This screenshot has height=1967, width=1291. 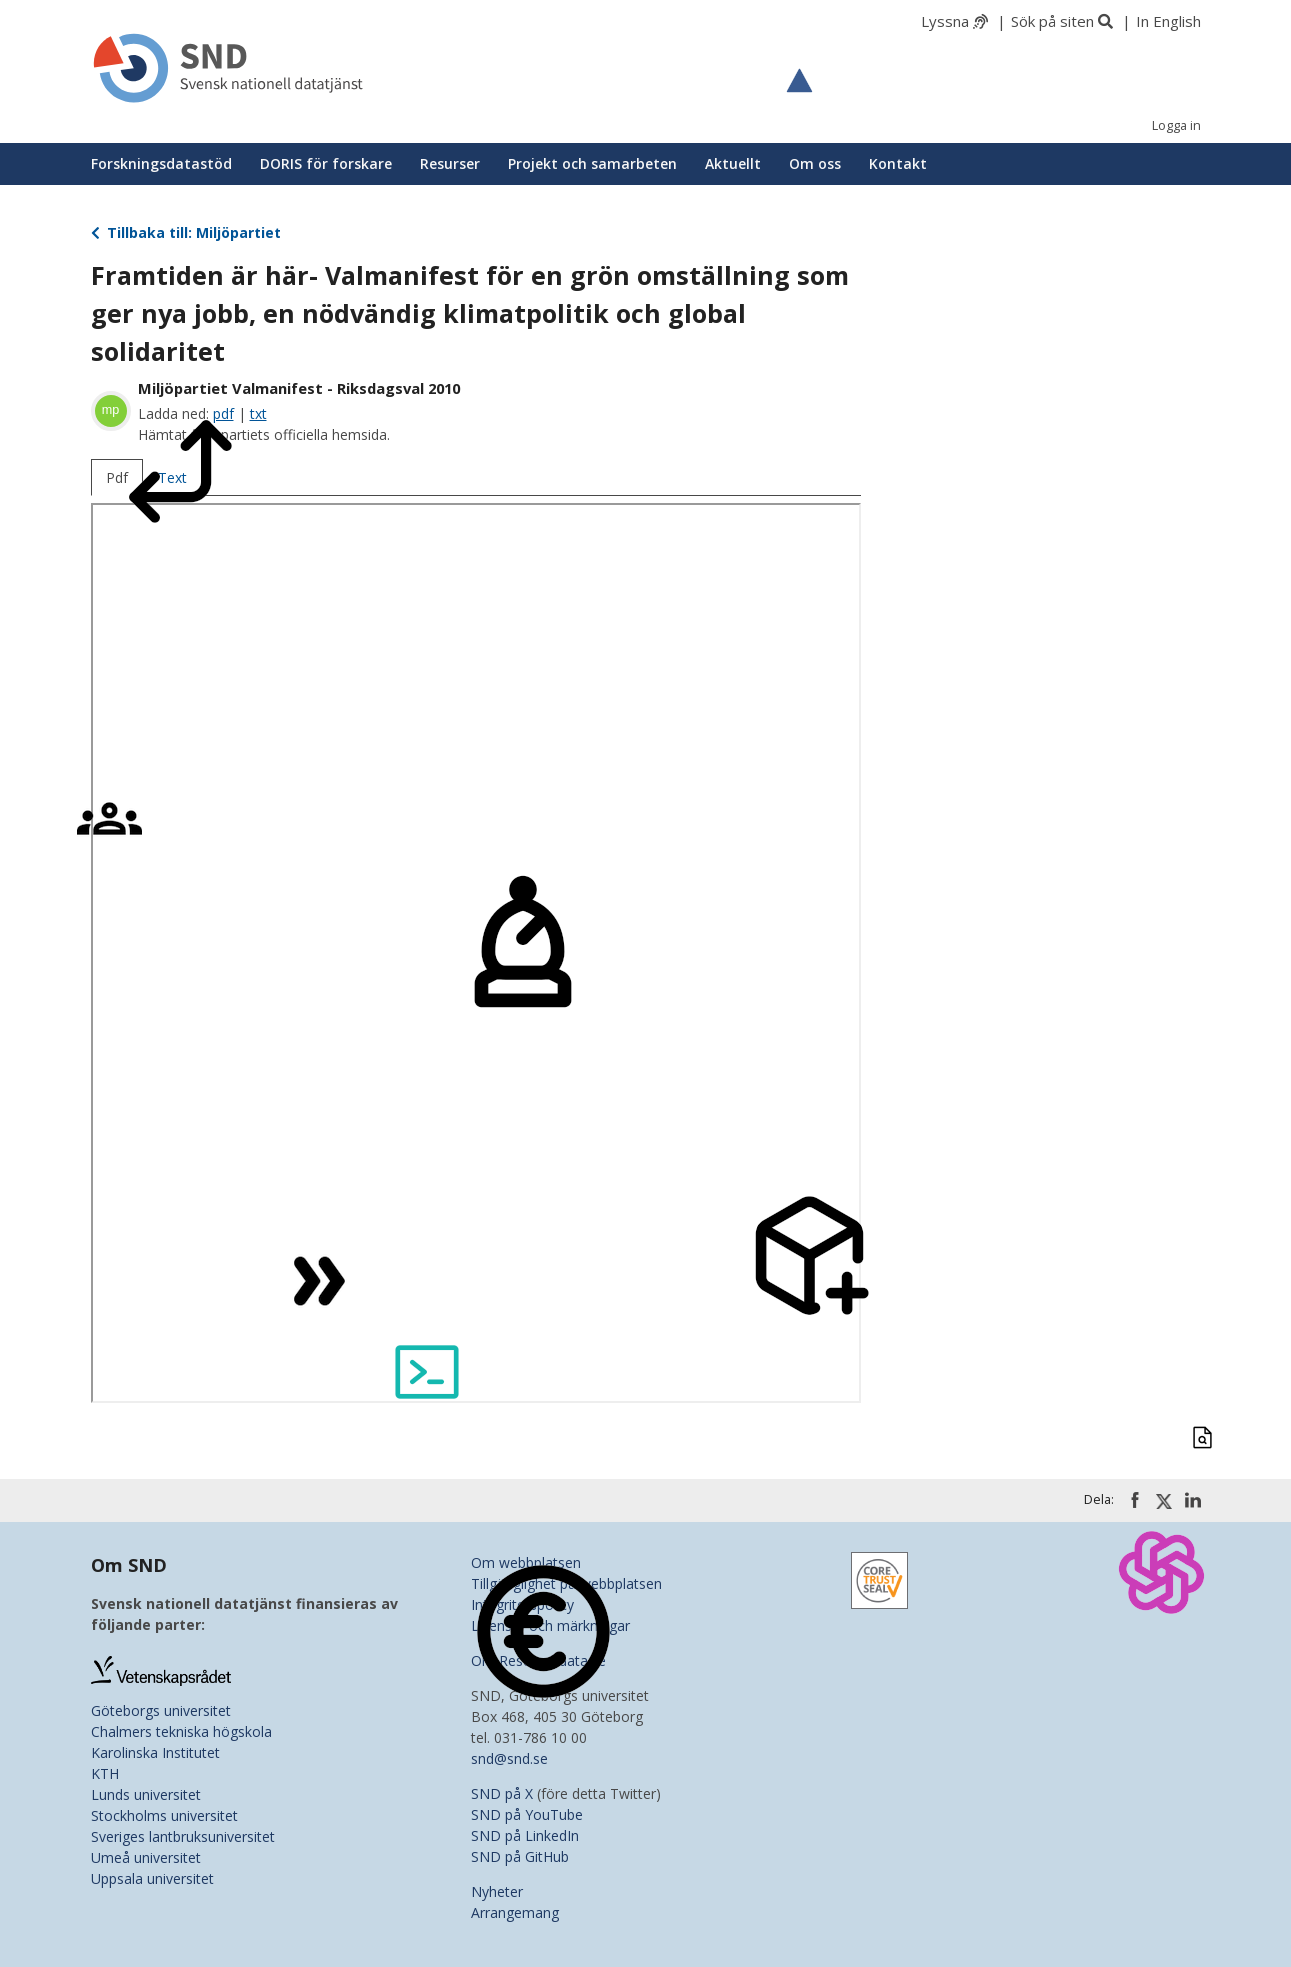 I want to click on skip forward or advance to next item, so click(x=316, y=1281).